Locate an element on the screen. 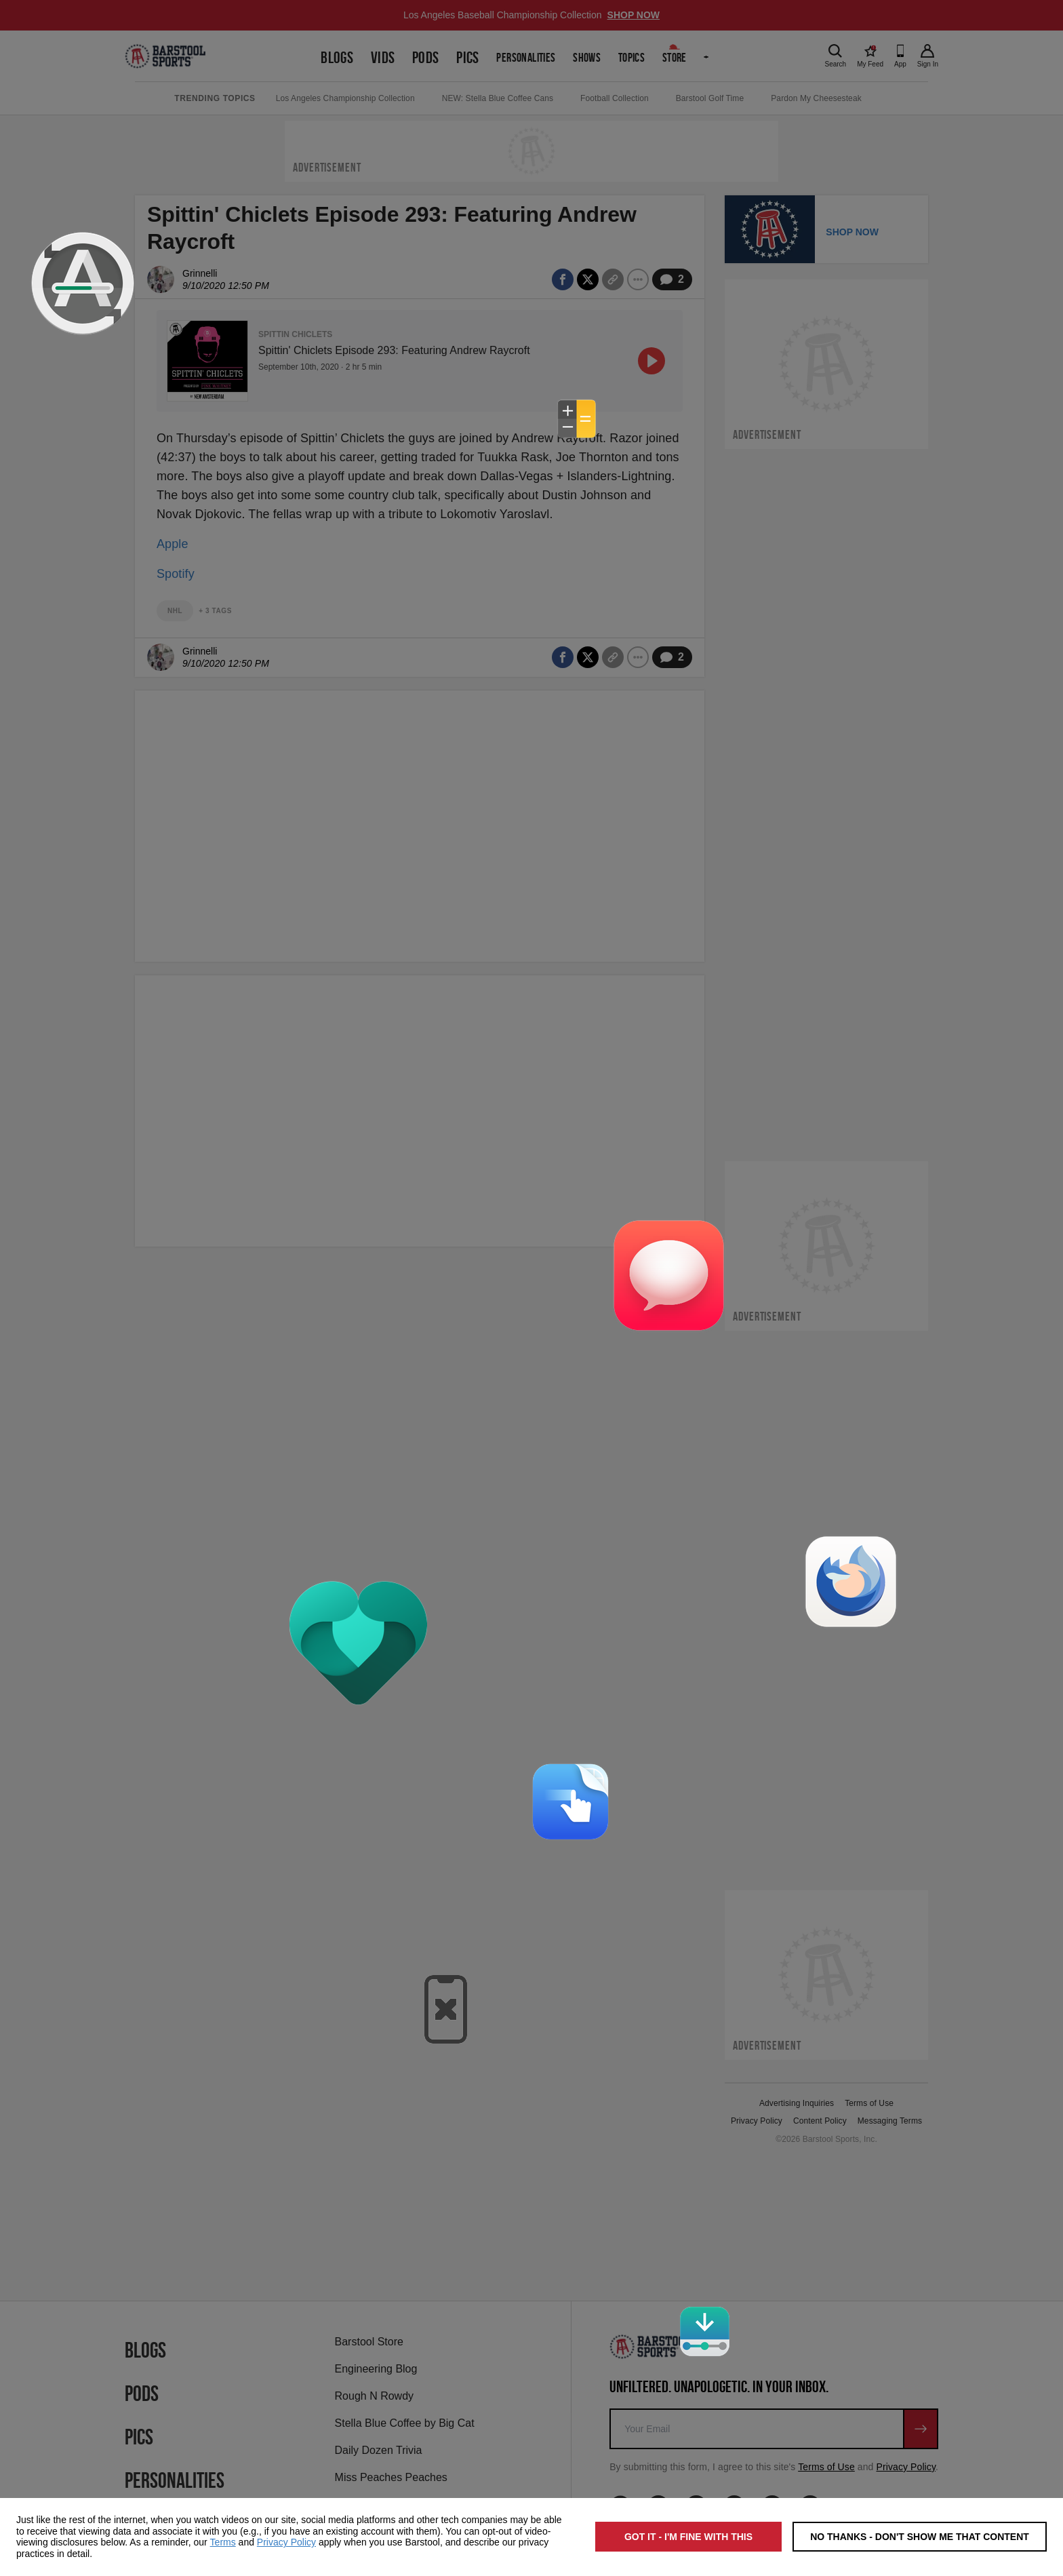 The height and width of the screenshot is (2576, 1063). open Firefox Aurora browser is located at coordinates (851, 1582).